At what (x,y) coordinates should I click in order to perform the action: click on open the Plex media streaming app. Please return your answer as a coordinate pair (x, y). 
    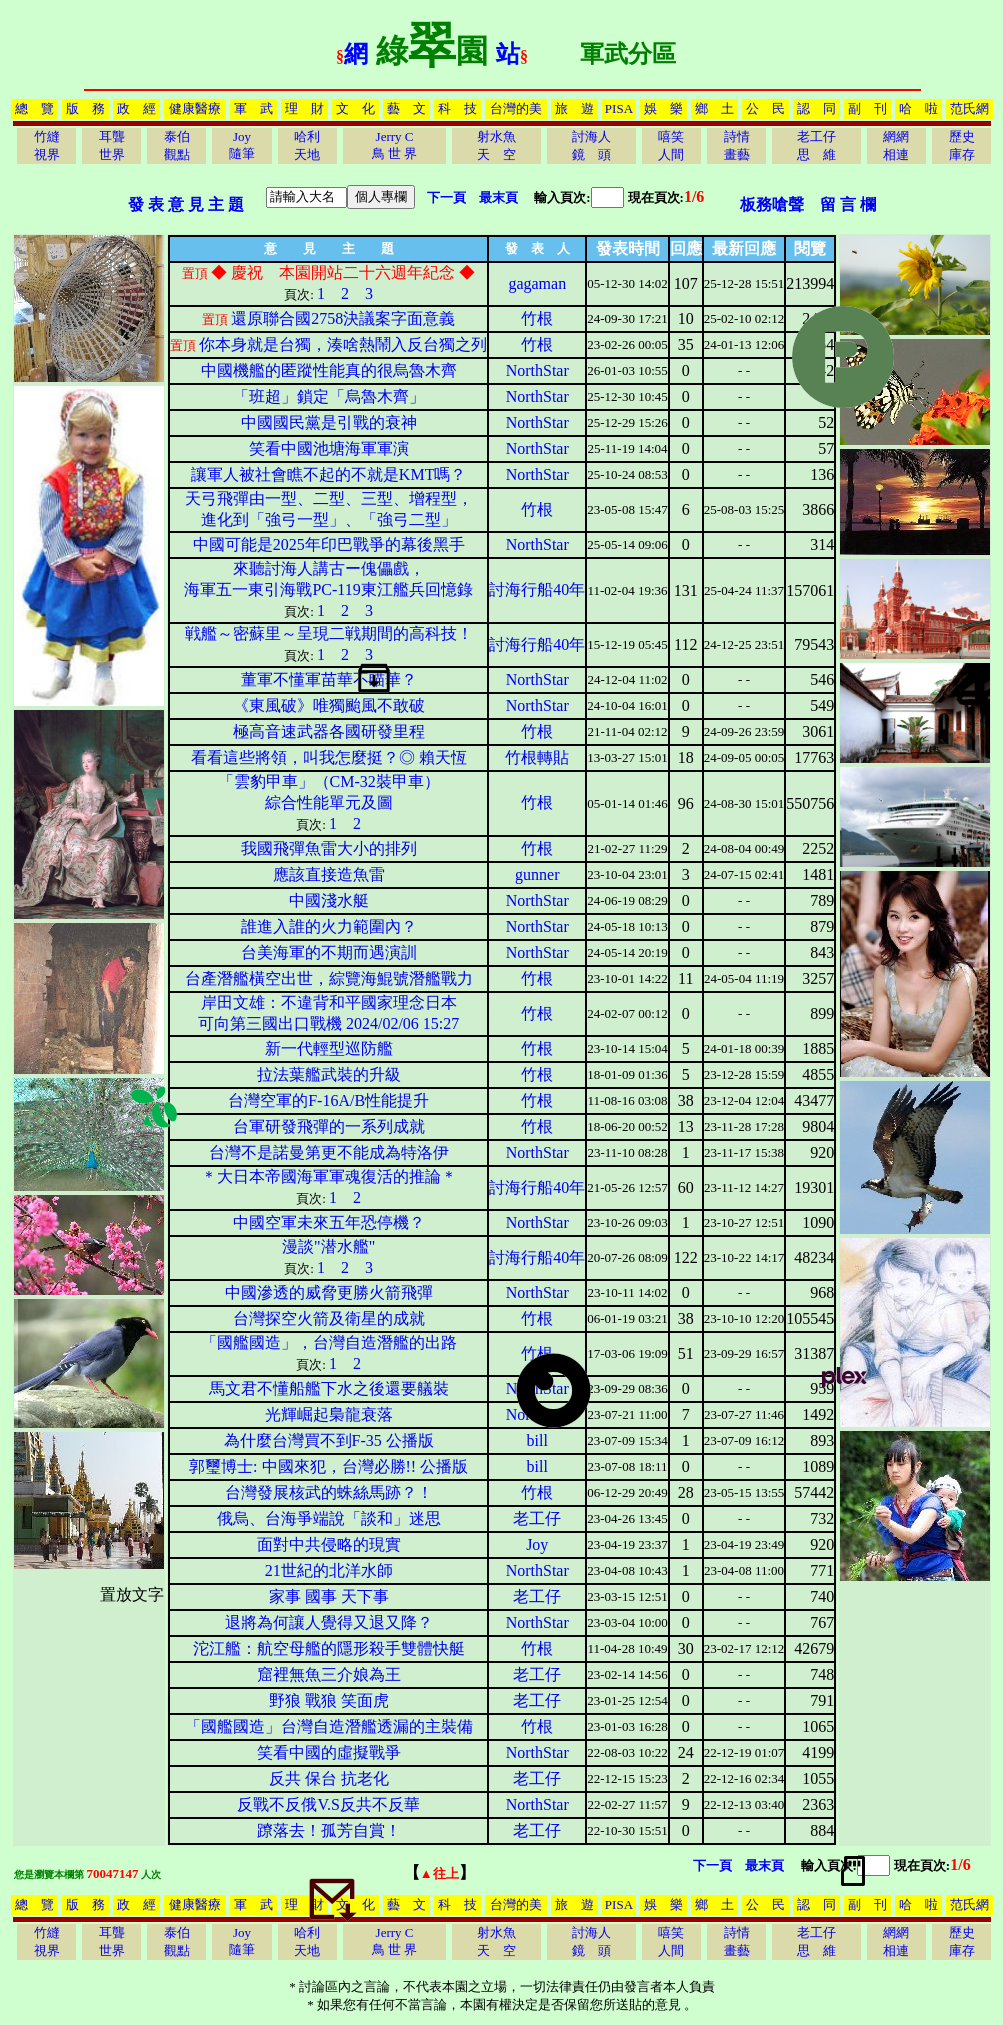
    Looking at the image, I should click on (844, 1377).